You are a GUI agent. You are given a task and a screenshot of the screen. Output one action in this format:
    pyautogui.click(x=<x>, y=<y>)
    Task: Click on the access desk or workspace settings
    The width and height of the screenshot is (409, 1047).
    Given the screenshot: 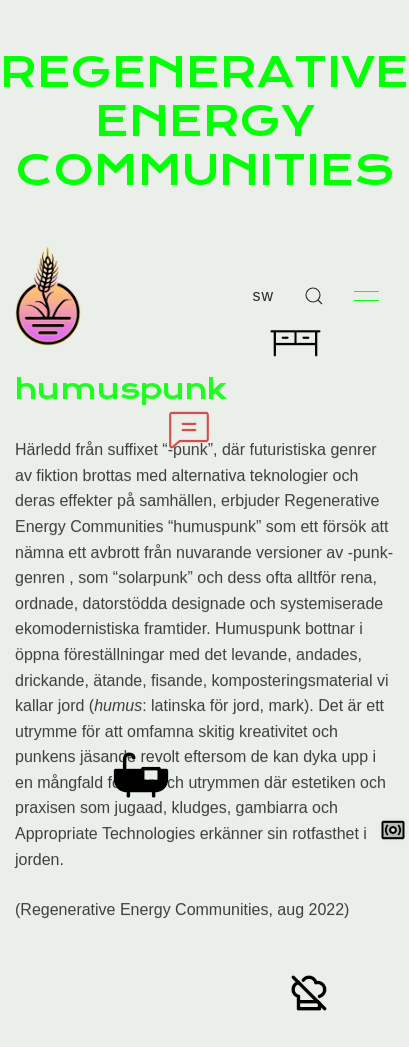 What is the action you would take?
    pyautogui.click(x=295, y=342)
    